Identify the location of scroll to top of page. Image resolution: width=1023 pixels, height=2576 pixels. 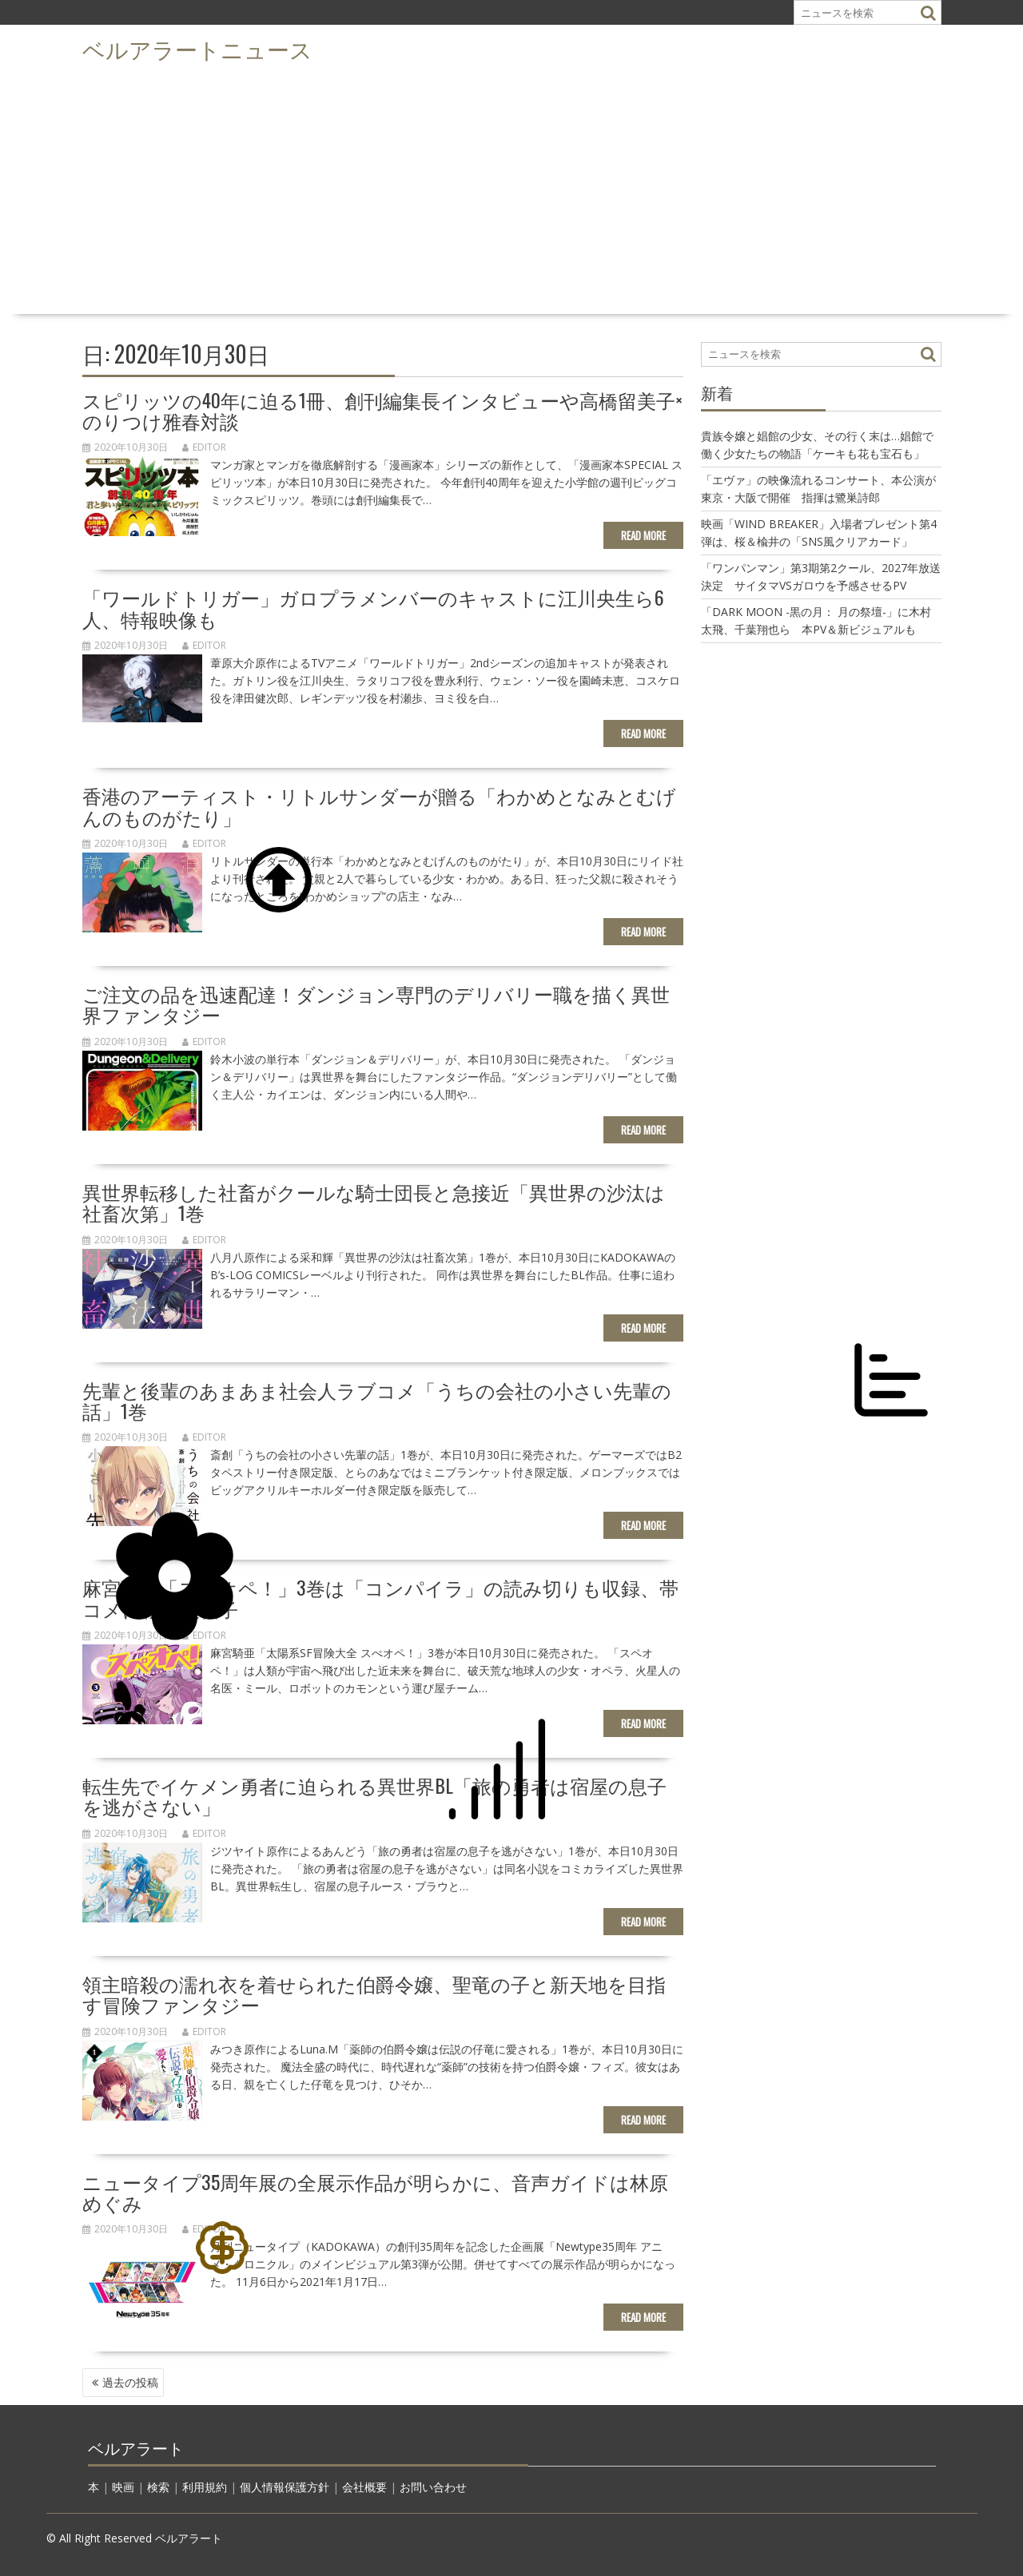
(279, 880).